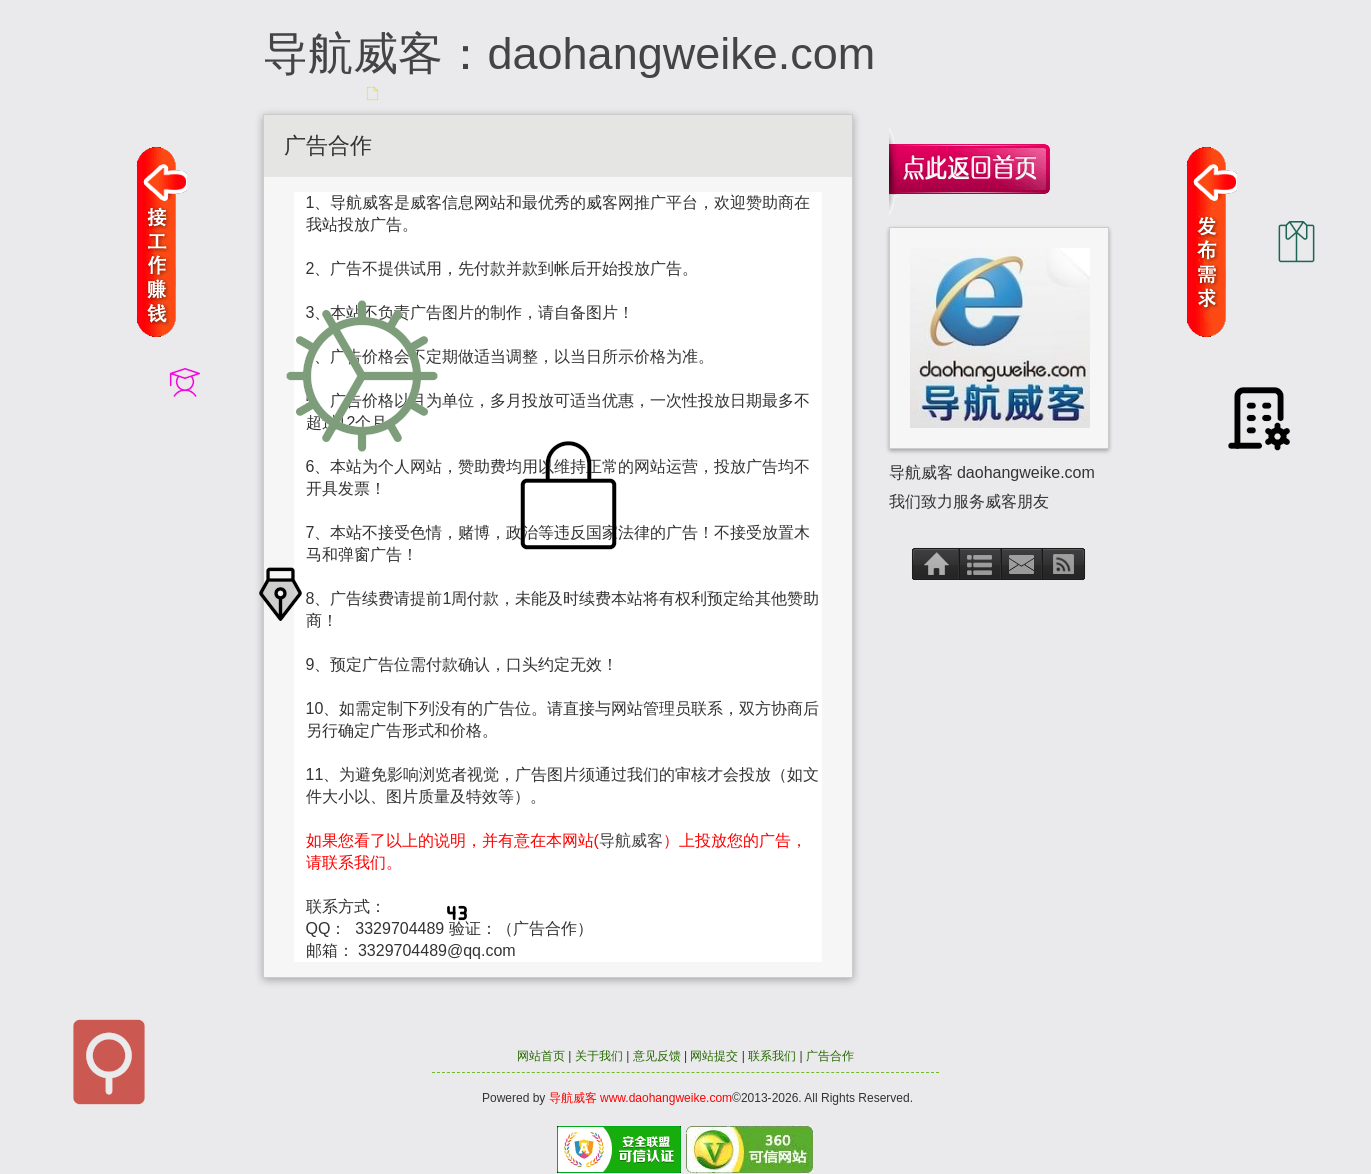 The image size is (1371, 1174). Describe the element at coordinates (372, 93) in the screenshot. I see `view or open a file` at that location.